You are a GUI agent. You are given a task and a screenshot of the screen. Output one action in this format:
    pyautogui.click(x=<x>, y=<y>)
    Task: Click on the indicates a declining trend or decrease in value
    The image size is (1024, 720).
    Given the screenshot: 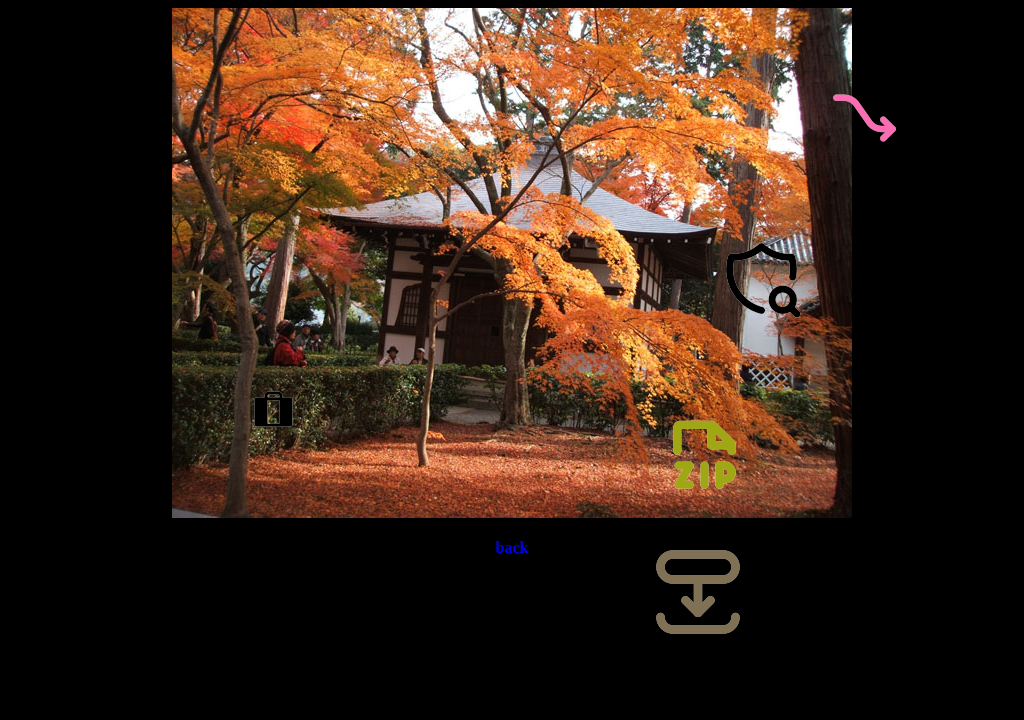 What is the action you would take?
    pyautogui.click(x=864, y=116)
    